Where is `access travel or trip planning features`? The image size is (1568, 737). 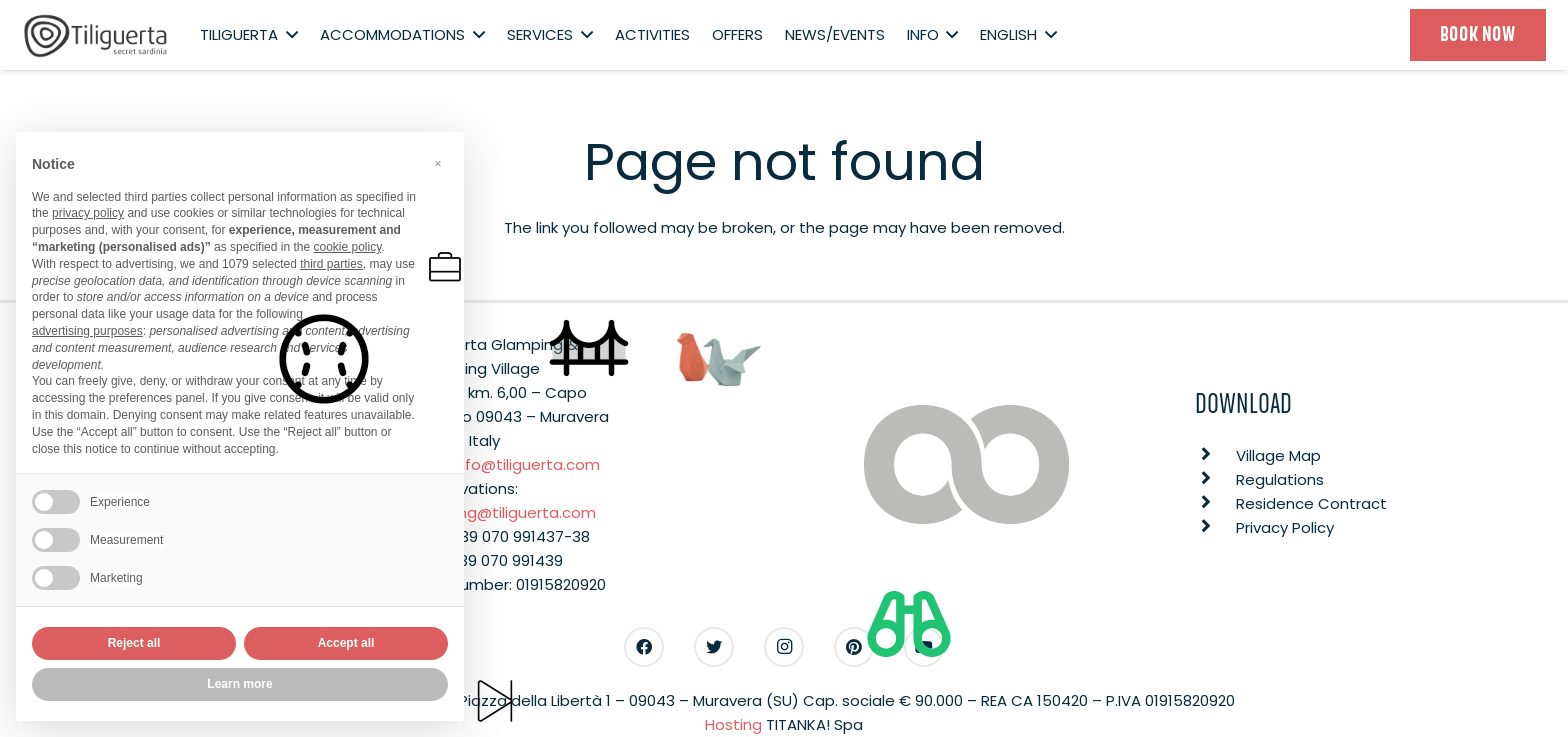
access travel or trip planning features is located at coordinates (445, 268).